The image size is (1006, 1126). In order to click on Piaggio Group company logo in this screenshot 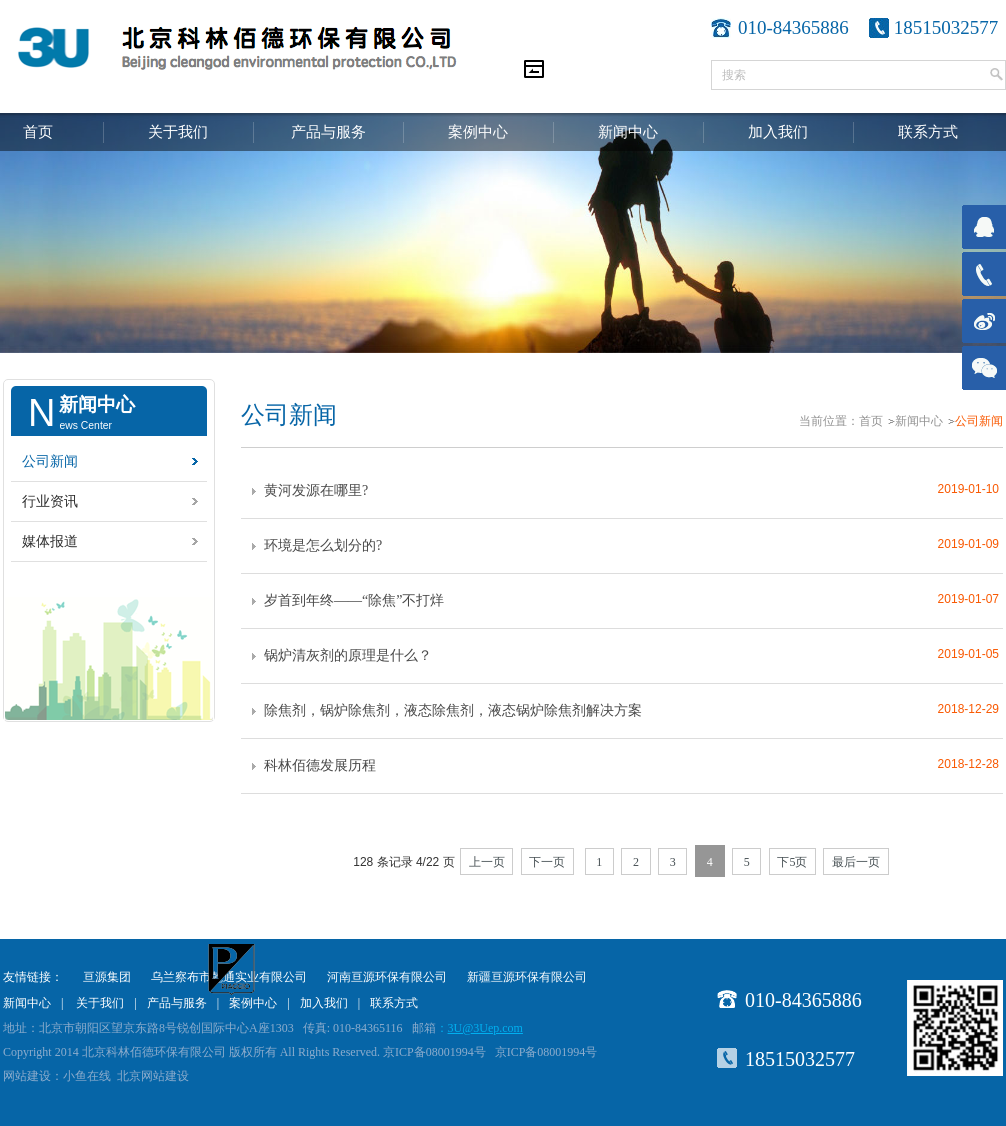, I will do `click(231, 969)`.